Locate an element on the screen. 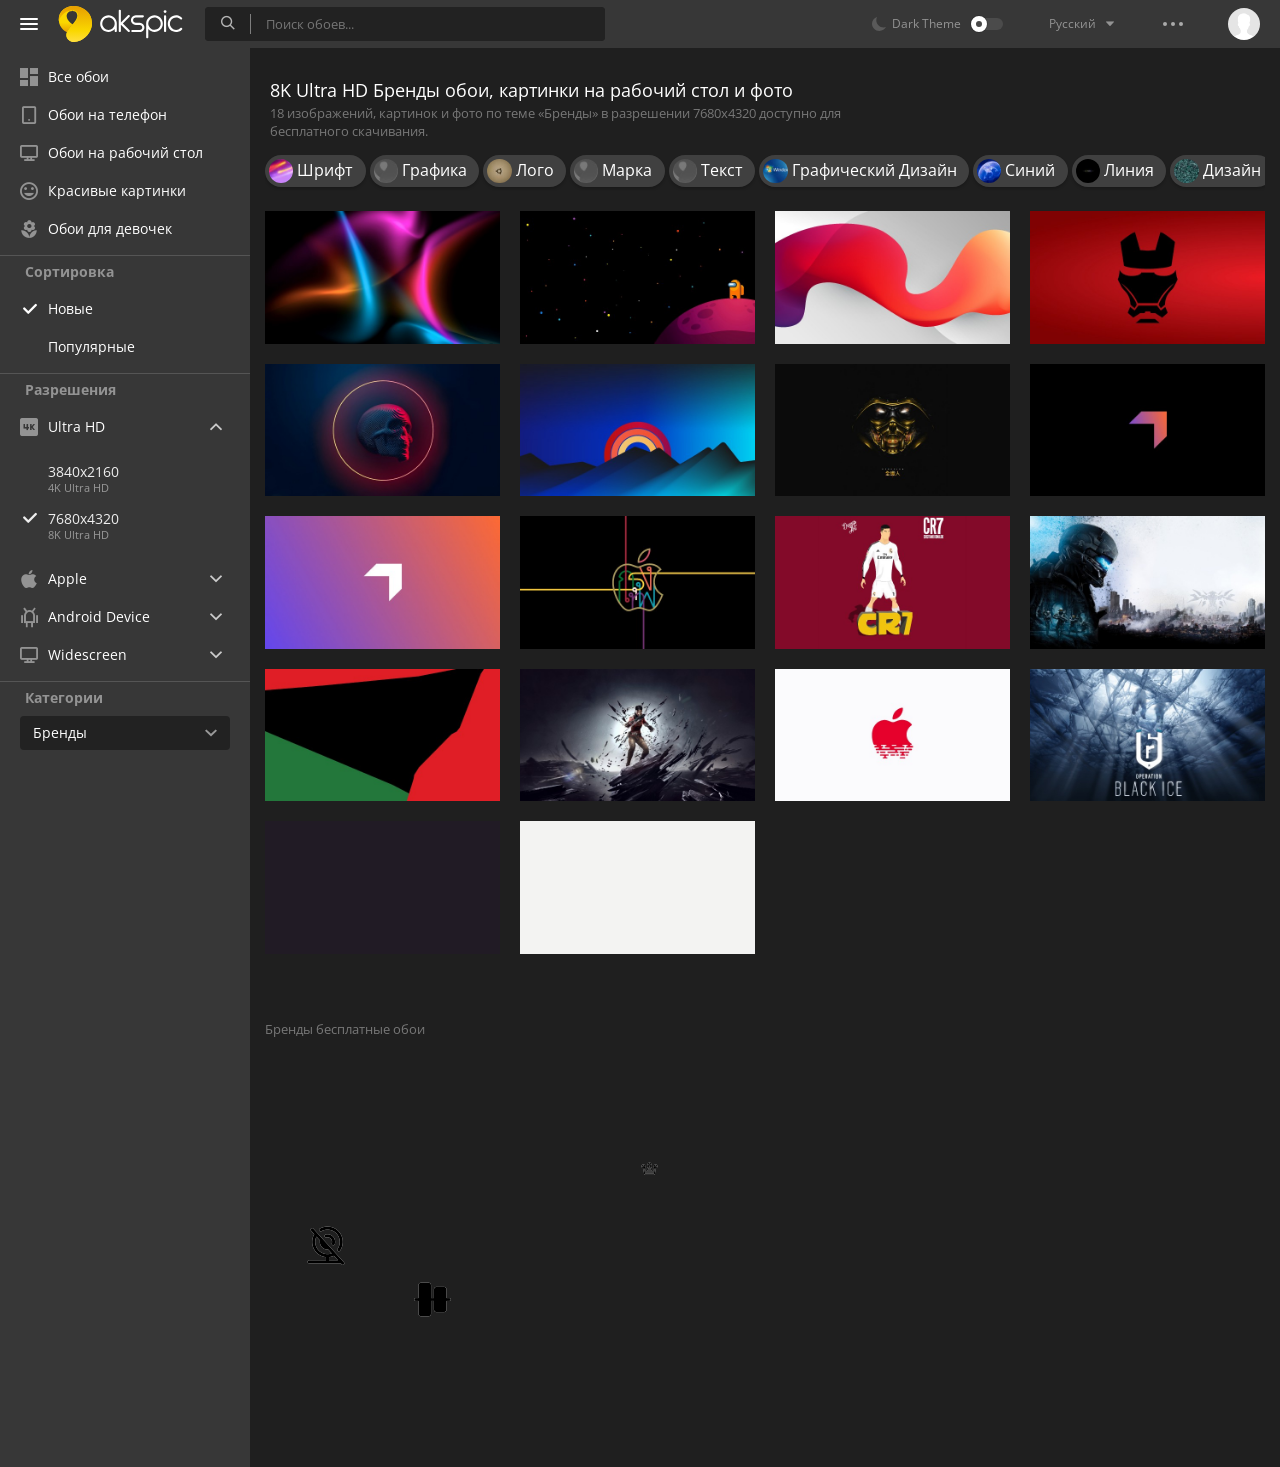 The height and width of the screenshot is (1467, 1280). indicates premium or VIP membership status is located at coordinates (649, 1169).